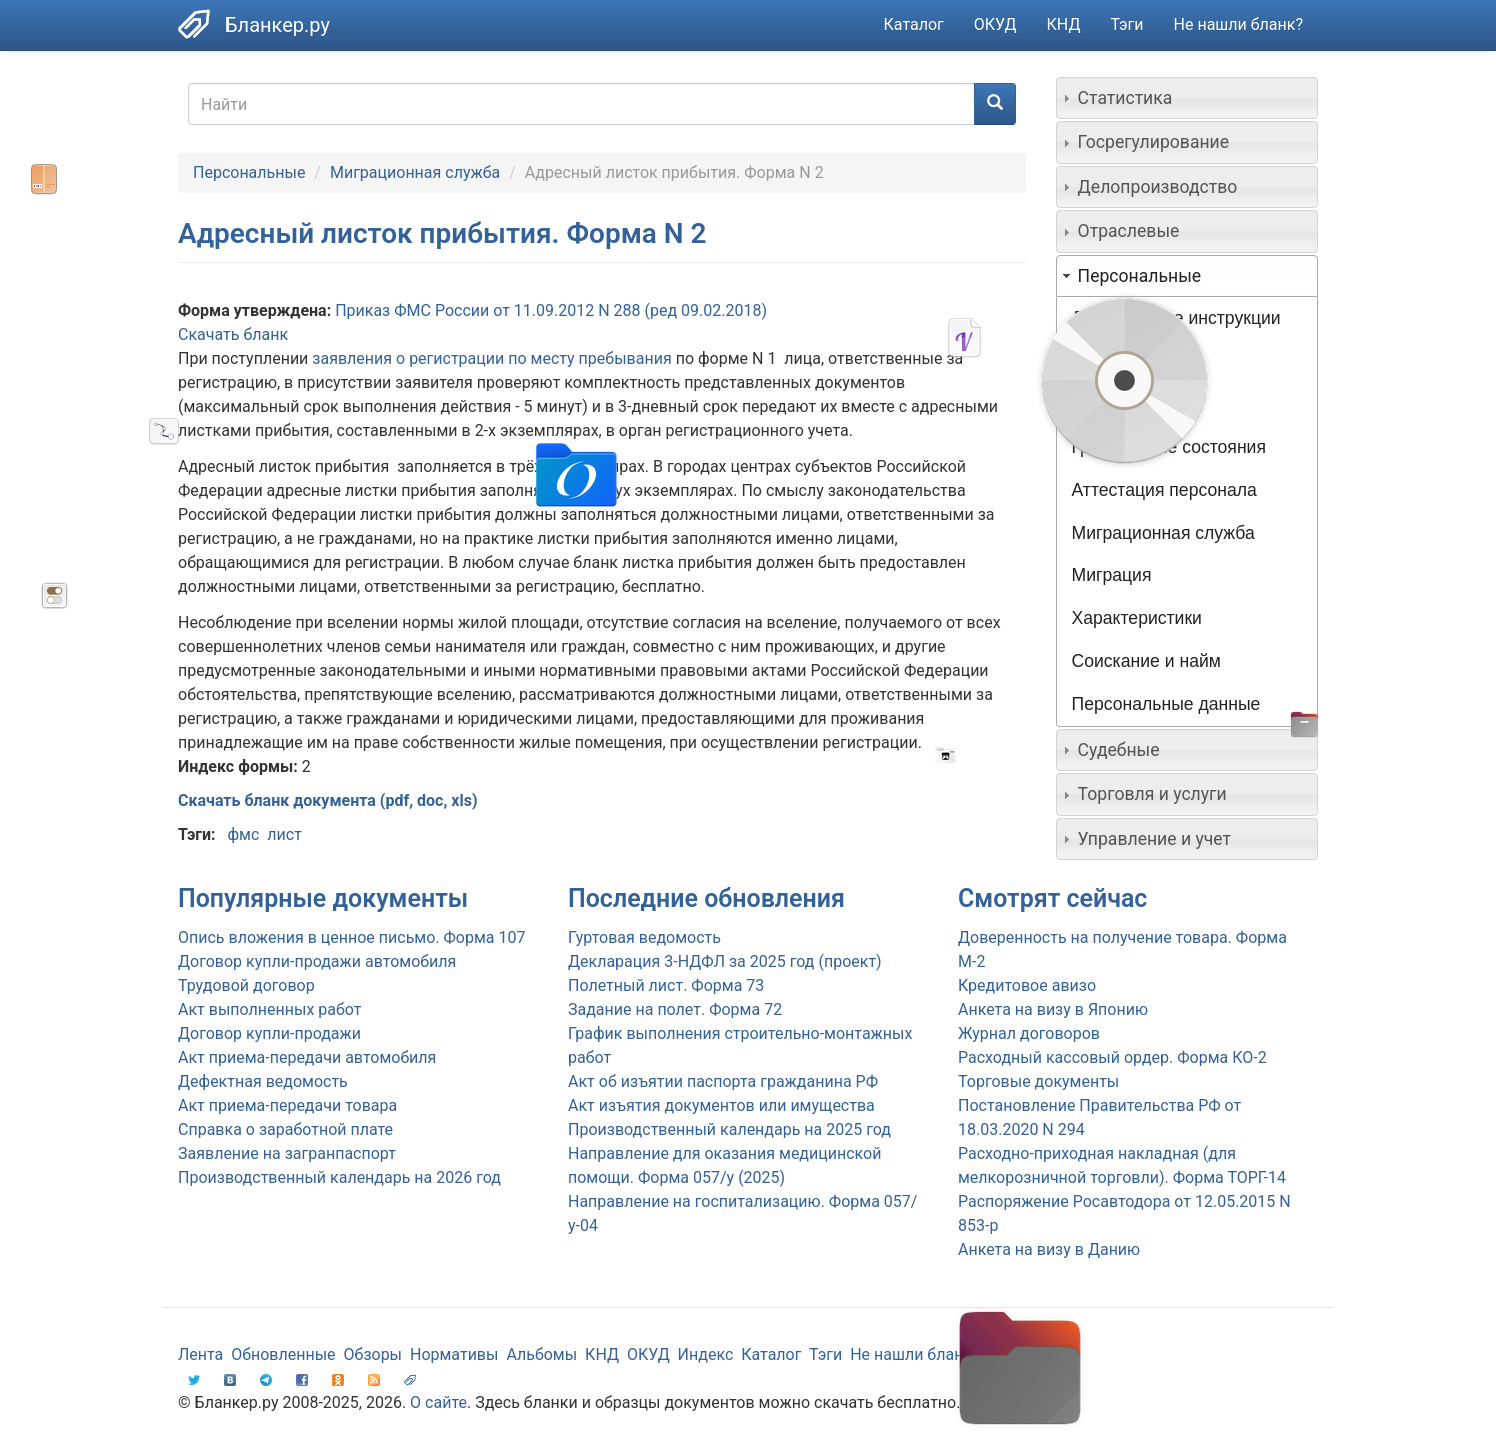 The width and height of the screenshot is (1496, 1451). I want to click on vala source code file, so click(964, 337).